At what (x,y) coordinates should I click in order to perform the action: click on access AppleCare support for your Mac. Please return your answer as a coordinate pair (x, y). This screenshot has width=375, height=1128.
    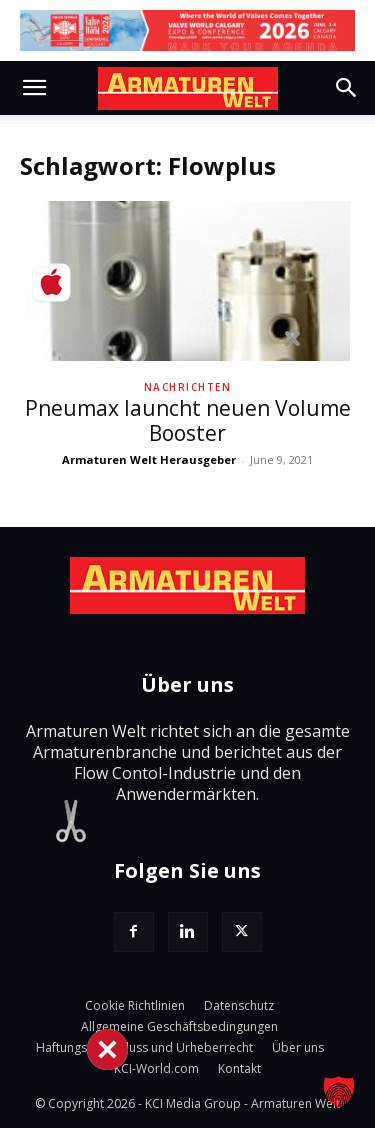
    Looking at the image, I should click on (51, 282).